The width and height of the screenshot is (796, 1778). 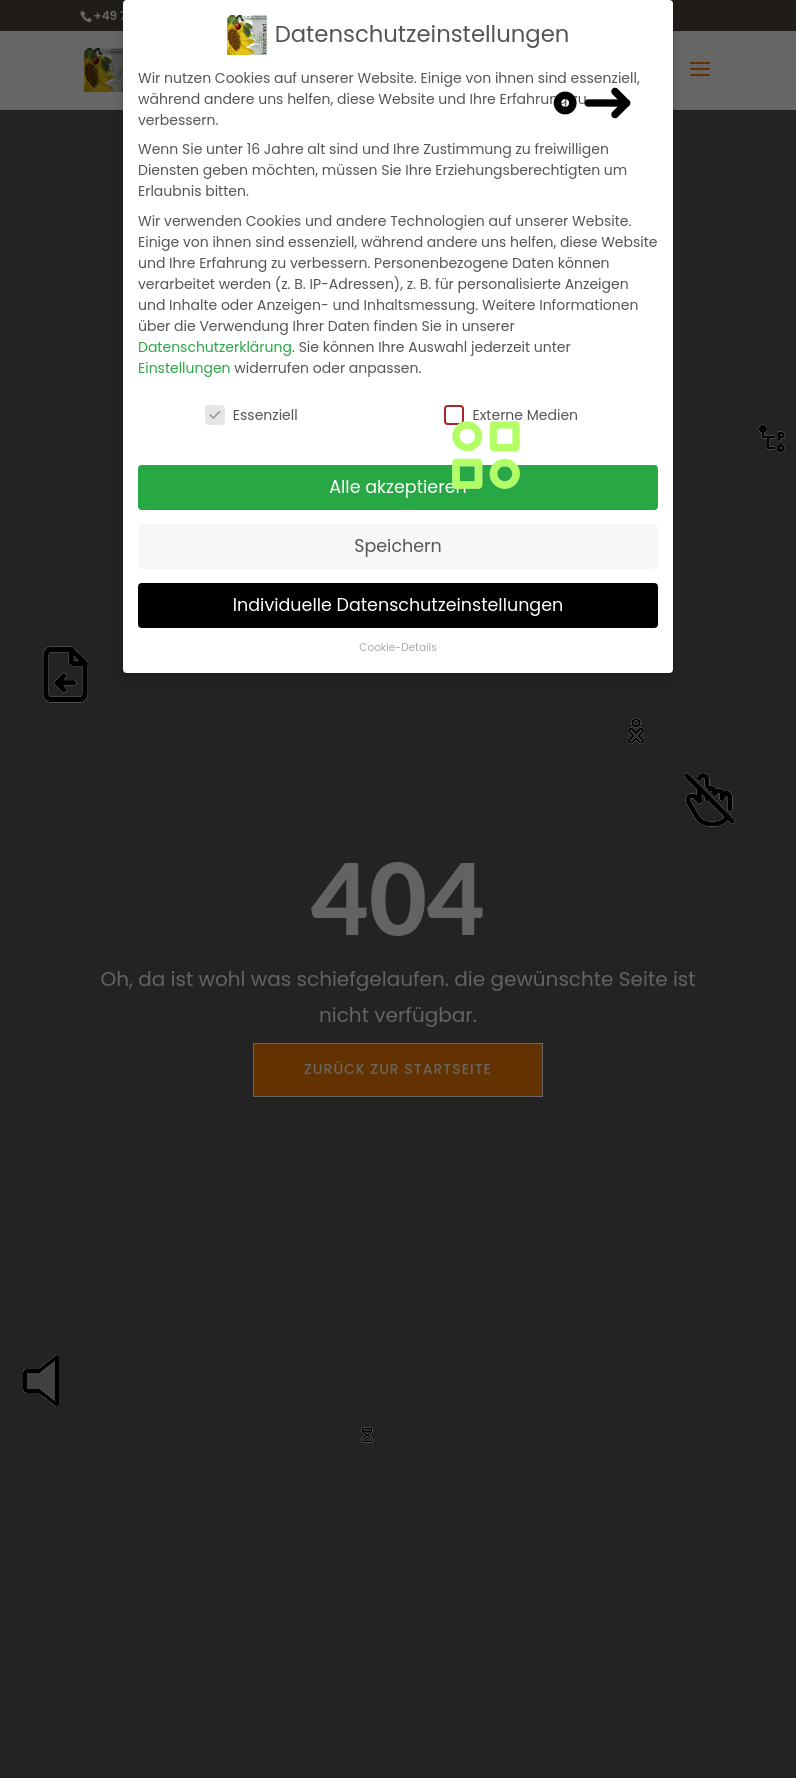 What do you see at coordinates (49, 1381) in the screenshot?
I see `speaker with no volume or sound output` at bounding box center [49, 1381].